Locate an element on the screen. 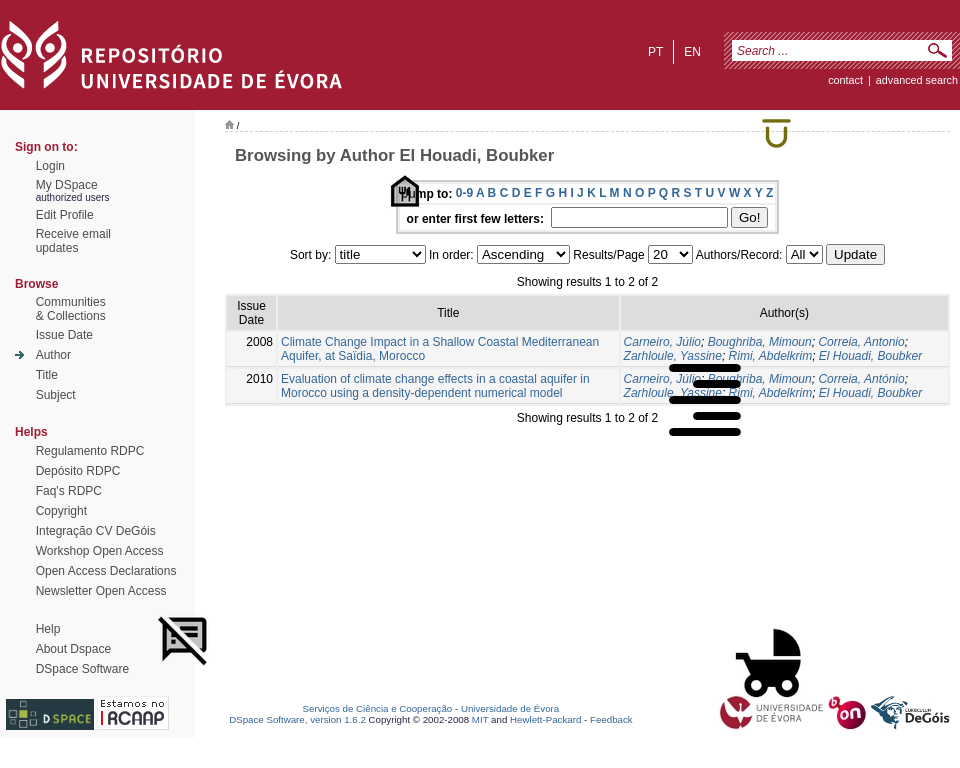 The width and height of the screenshot is (960, 768). find nearby food banks or food assistance locations is located at coordinates (405, 191).